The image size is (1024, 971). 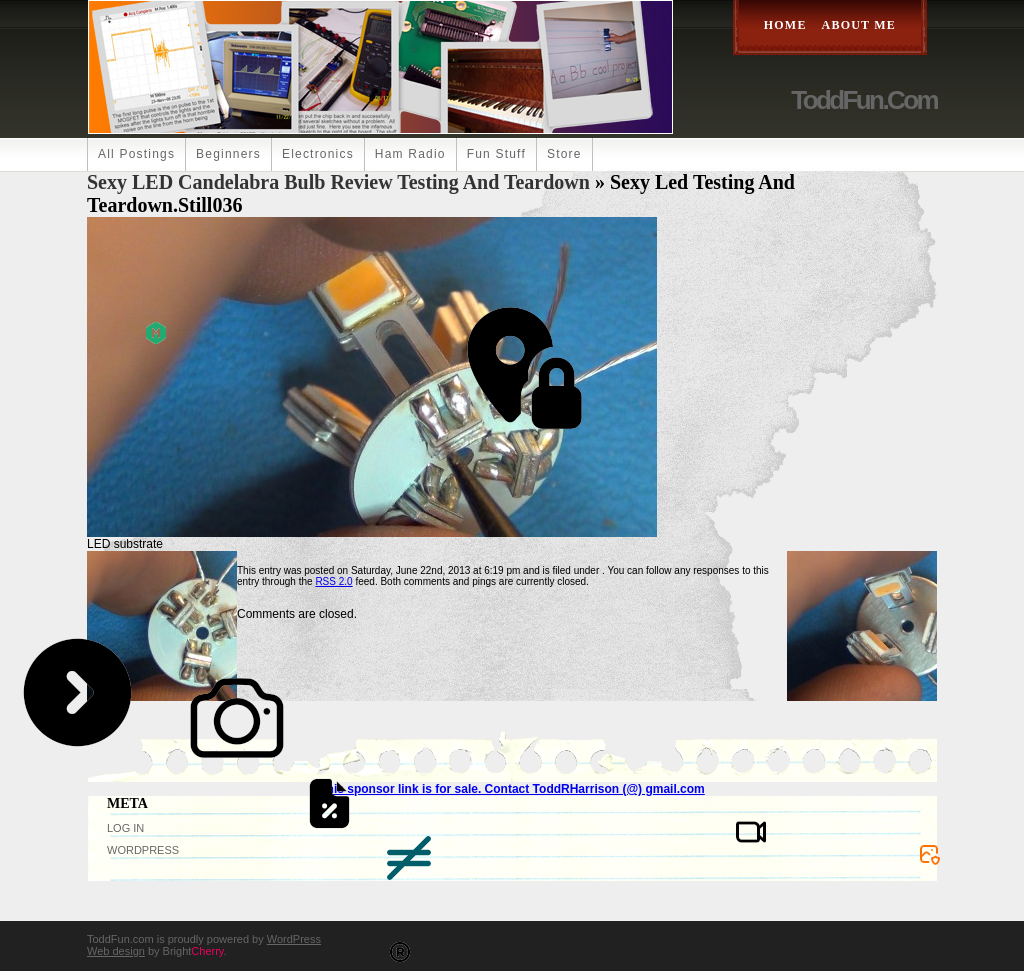 What do you see at coordinates (77, 692) in the screenshot?
I see `go to next item or page` at bounding box center [77, 692].